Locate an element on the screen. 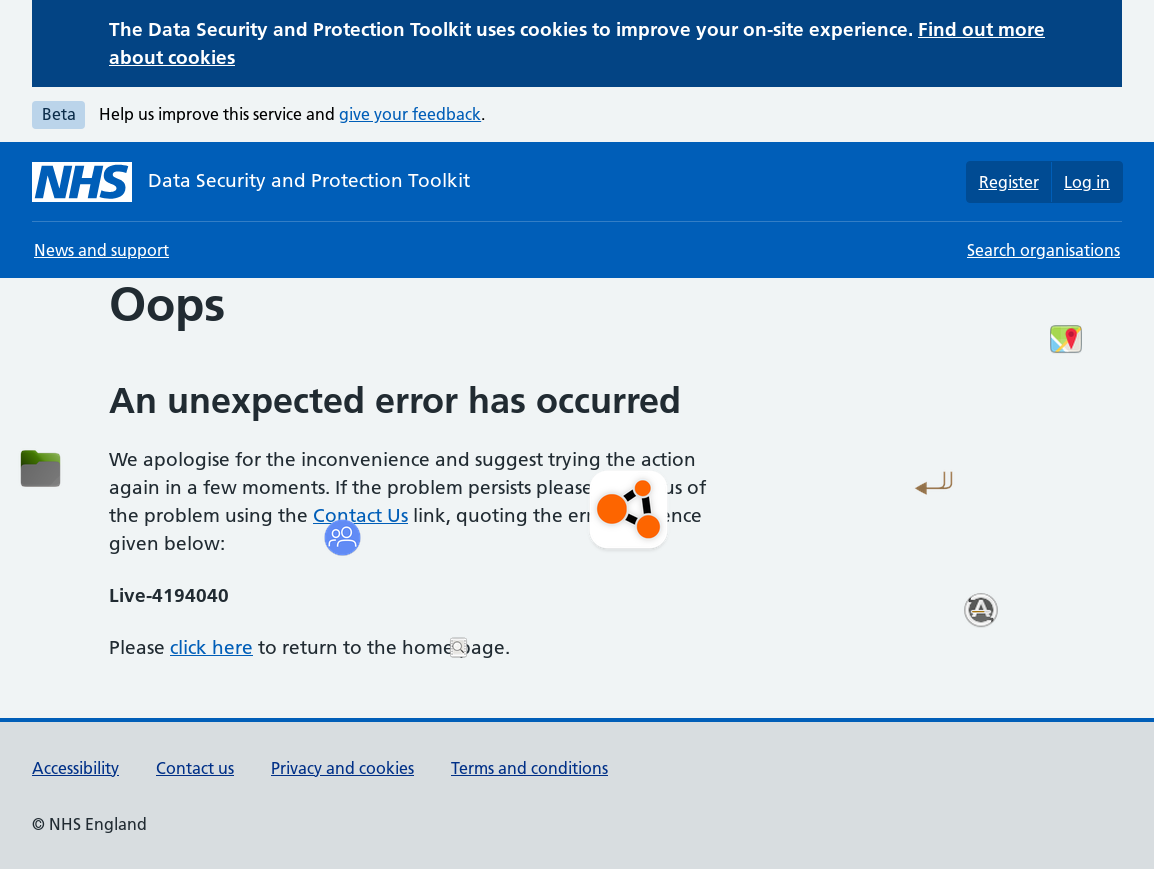 This screenshot has width=1154, height=869. indicates shared or collaborative content is located at coordinates (342, 537).